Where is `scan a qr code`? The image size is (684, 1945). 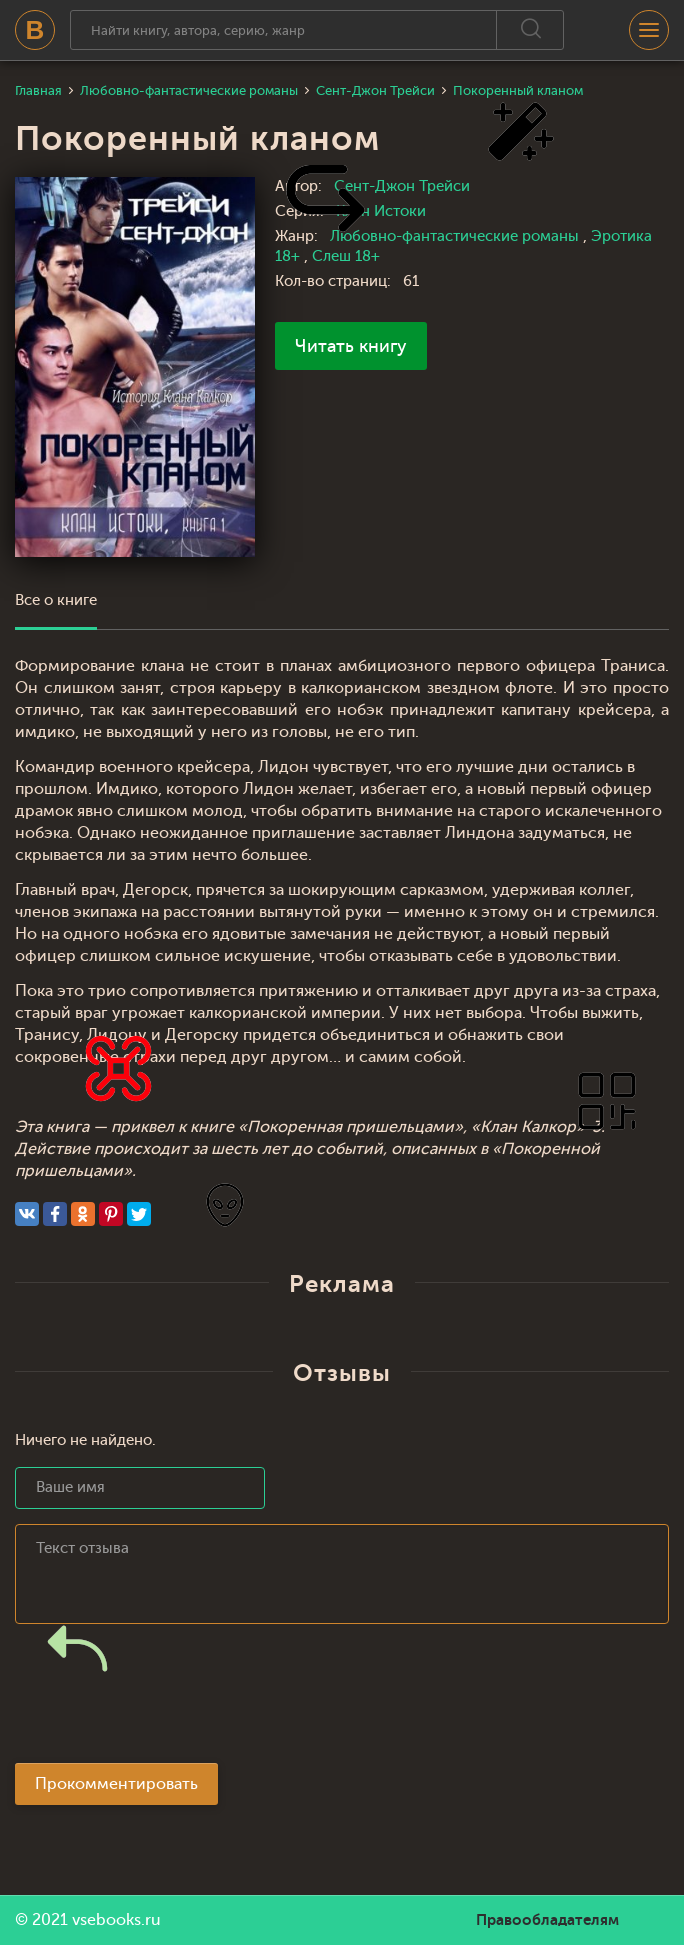 scan a qr code is located at coordinates (607, 1101).